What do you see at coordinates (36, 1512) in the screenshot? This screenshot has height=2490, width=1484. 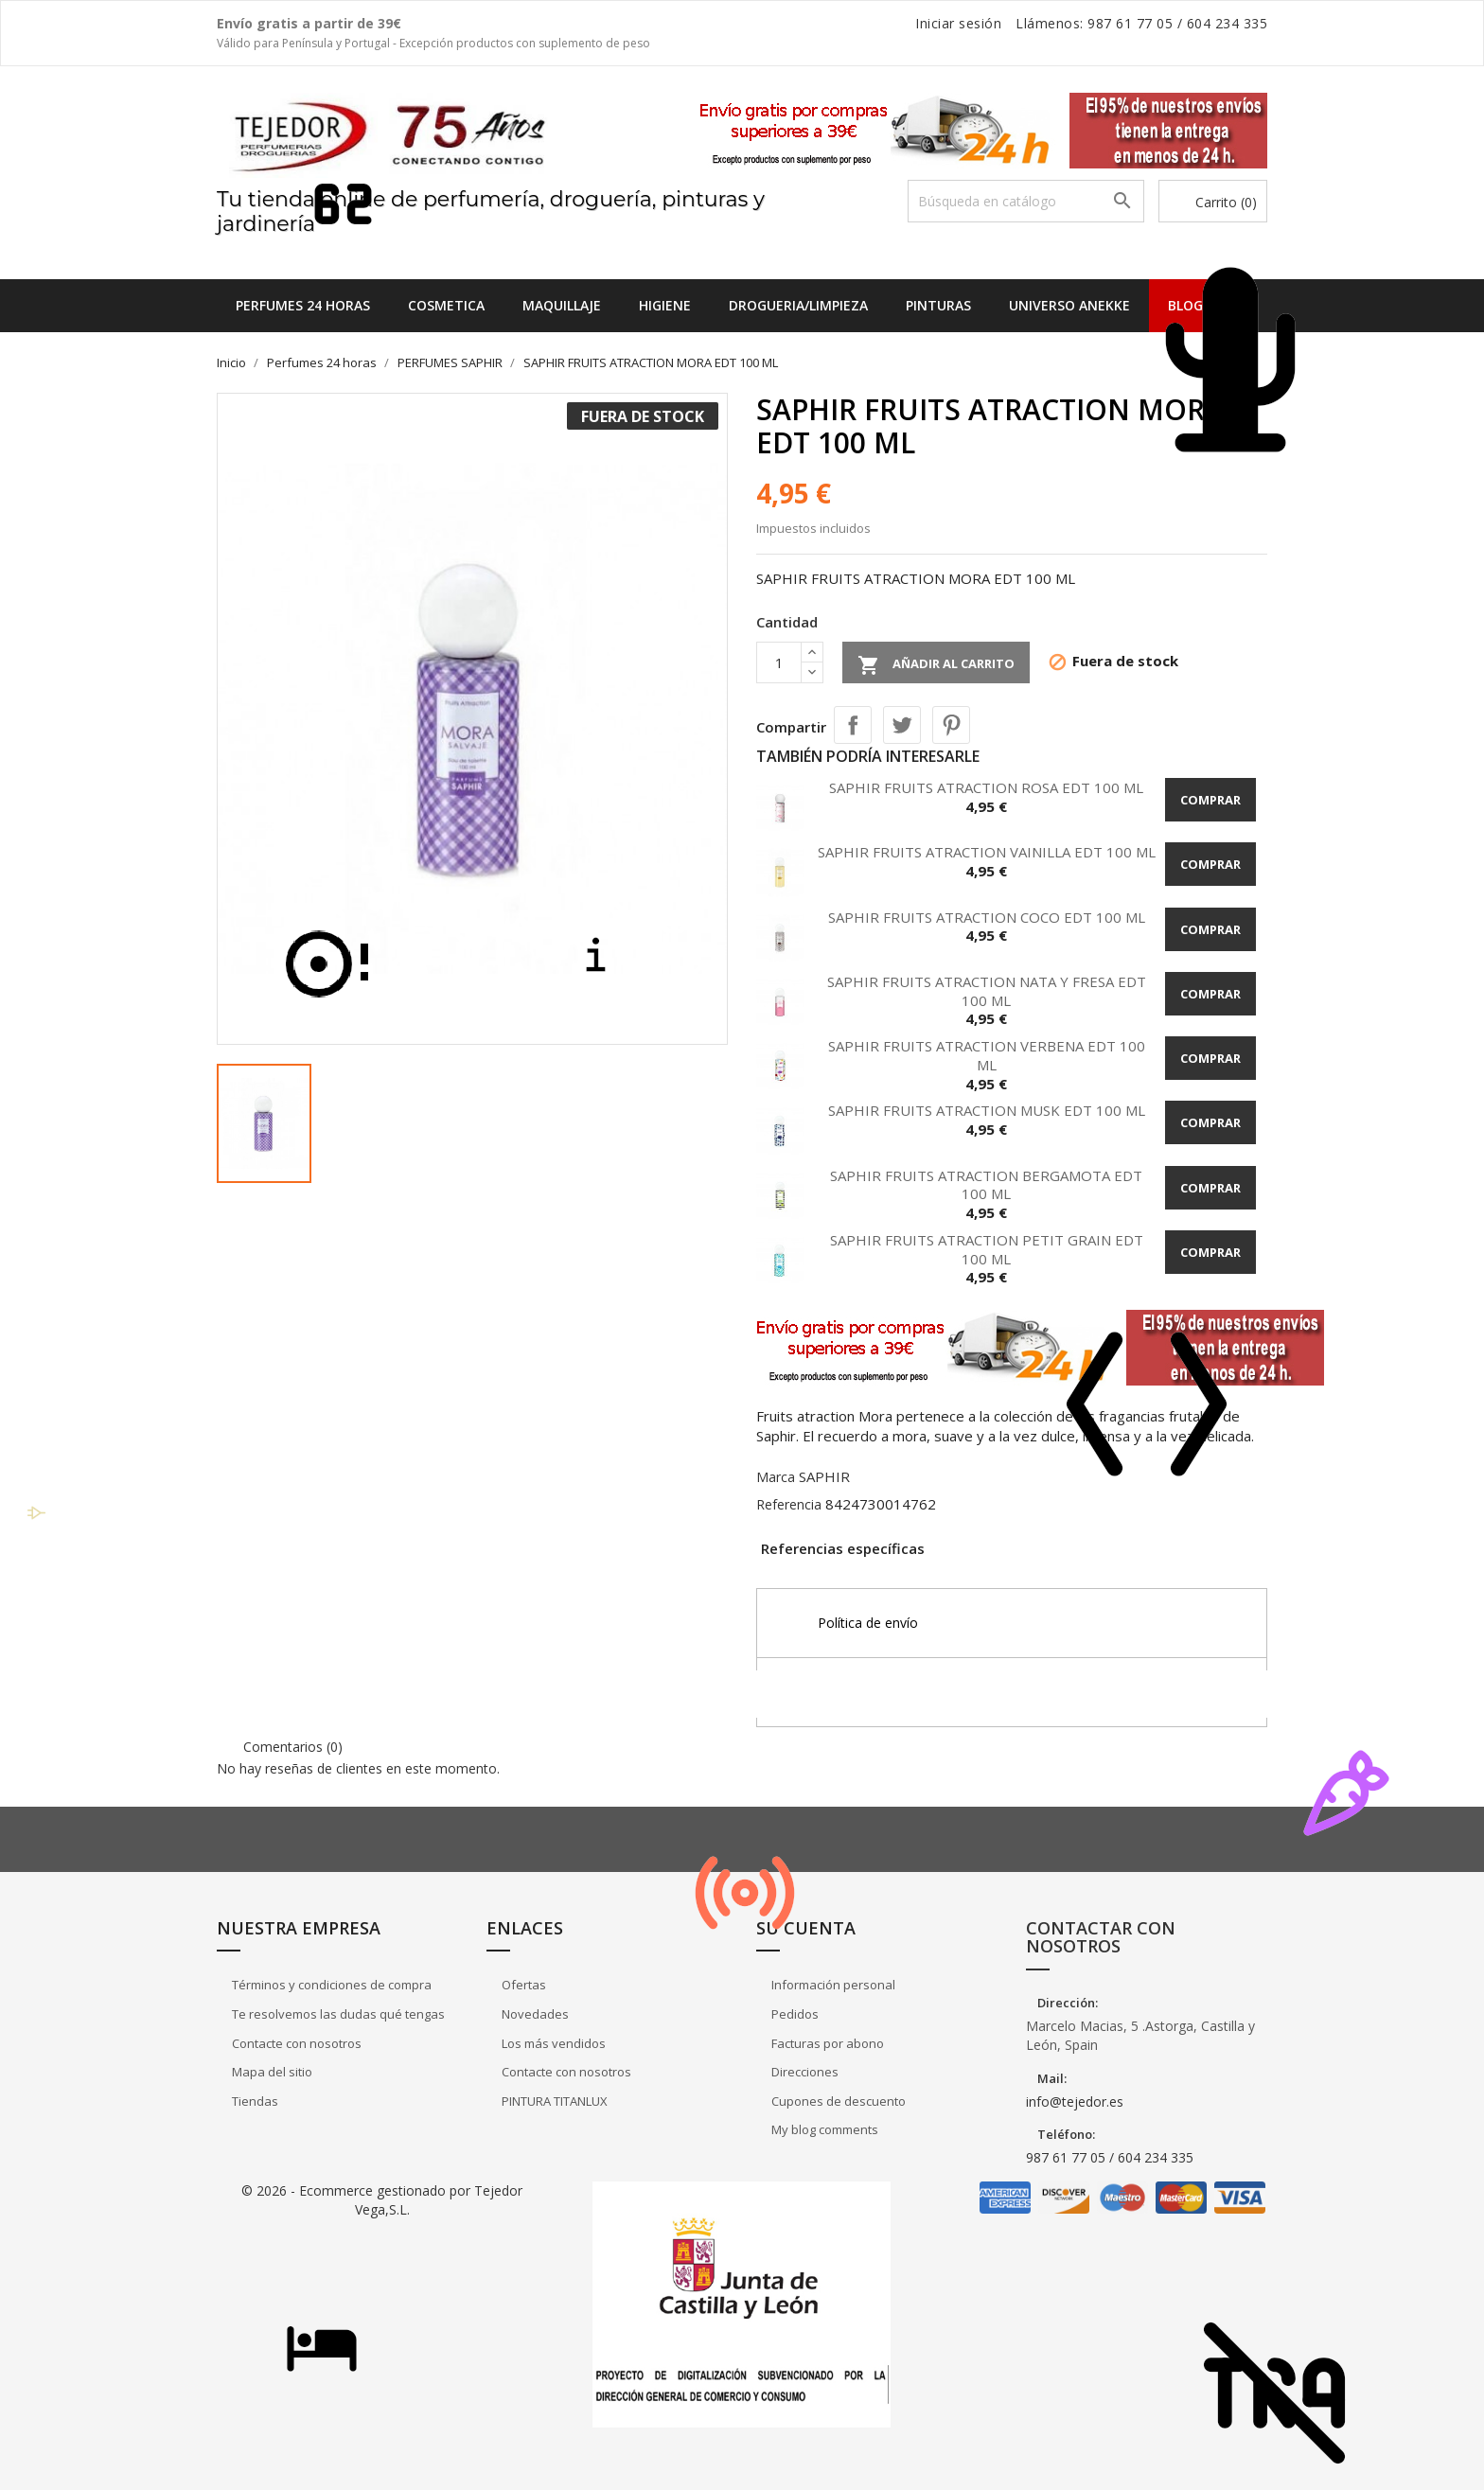 I see `logic buffer gate symbol in circuit design` at bounding box center [36, 1512].